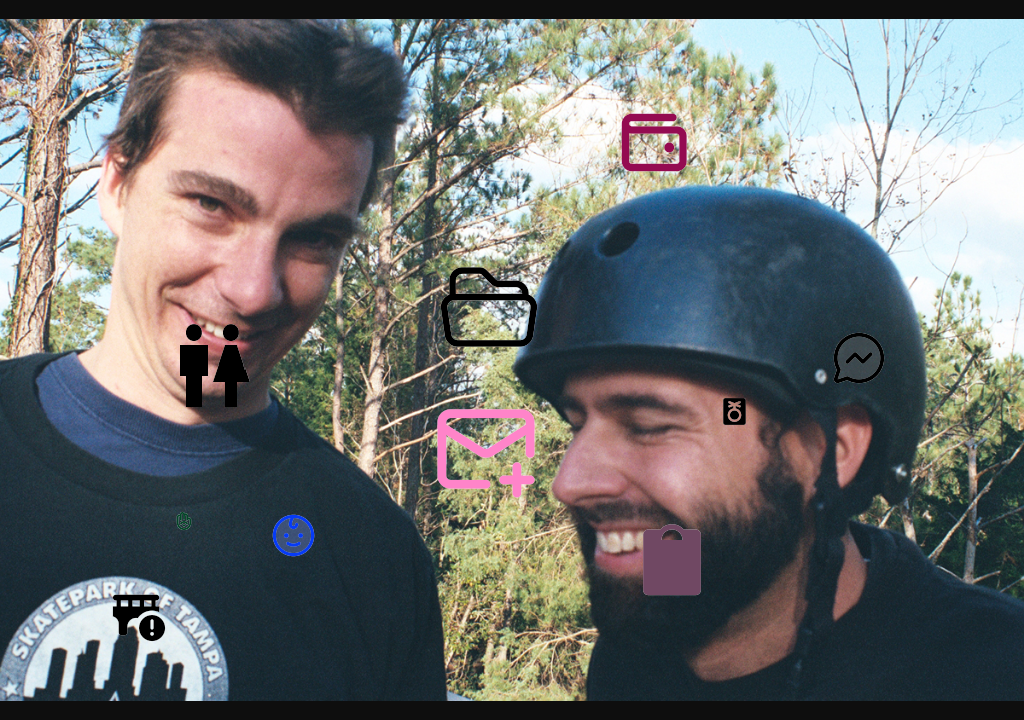  I want to click on open facebook messenger, so click(859, 358).